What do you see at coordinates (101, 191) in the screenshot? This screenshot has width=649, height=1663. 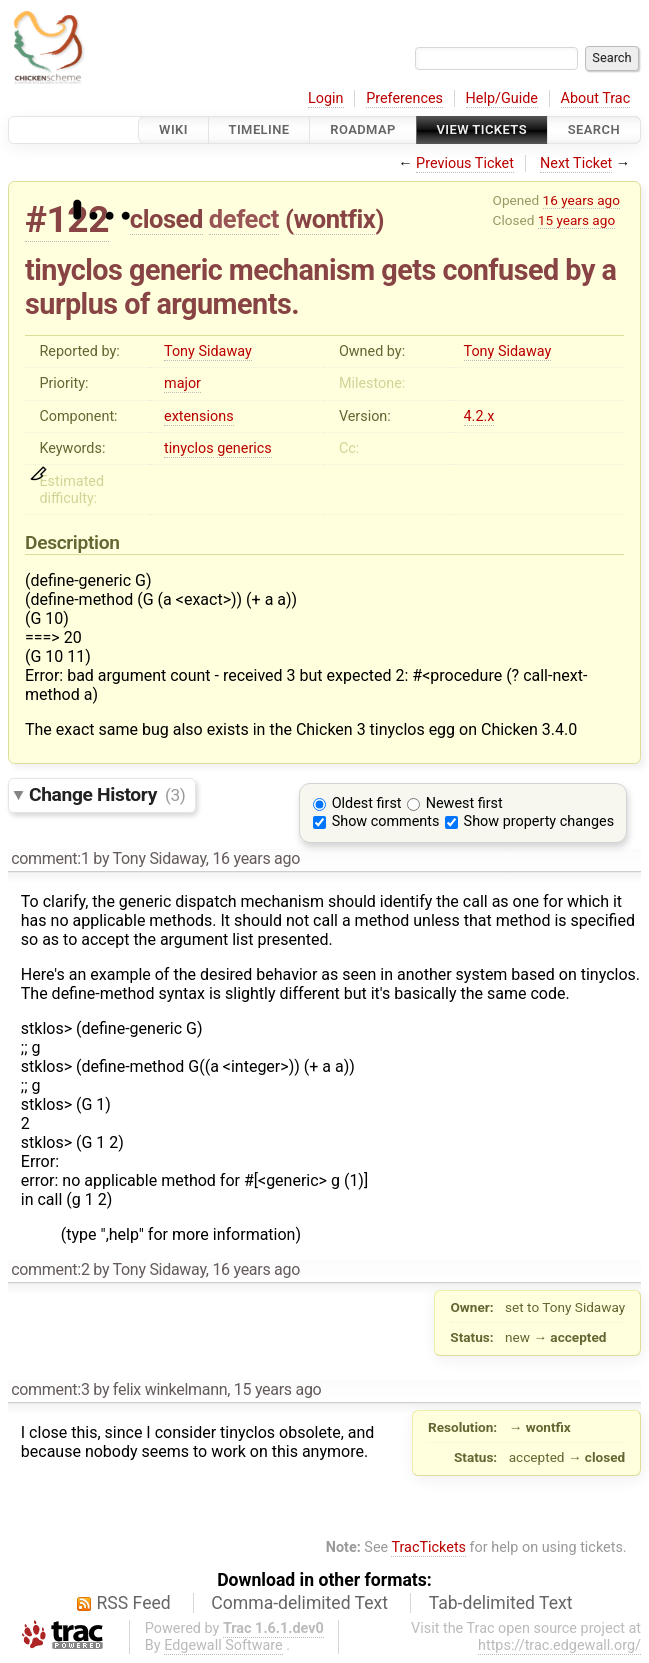 I see `indicates weak signal strength` at bounding box center [101, 191].